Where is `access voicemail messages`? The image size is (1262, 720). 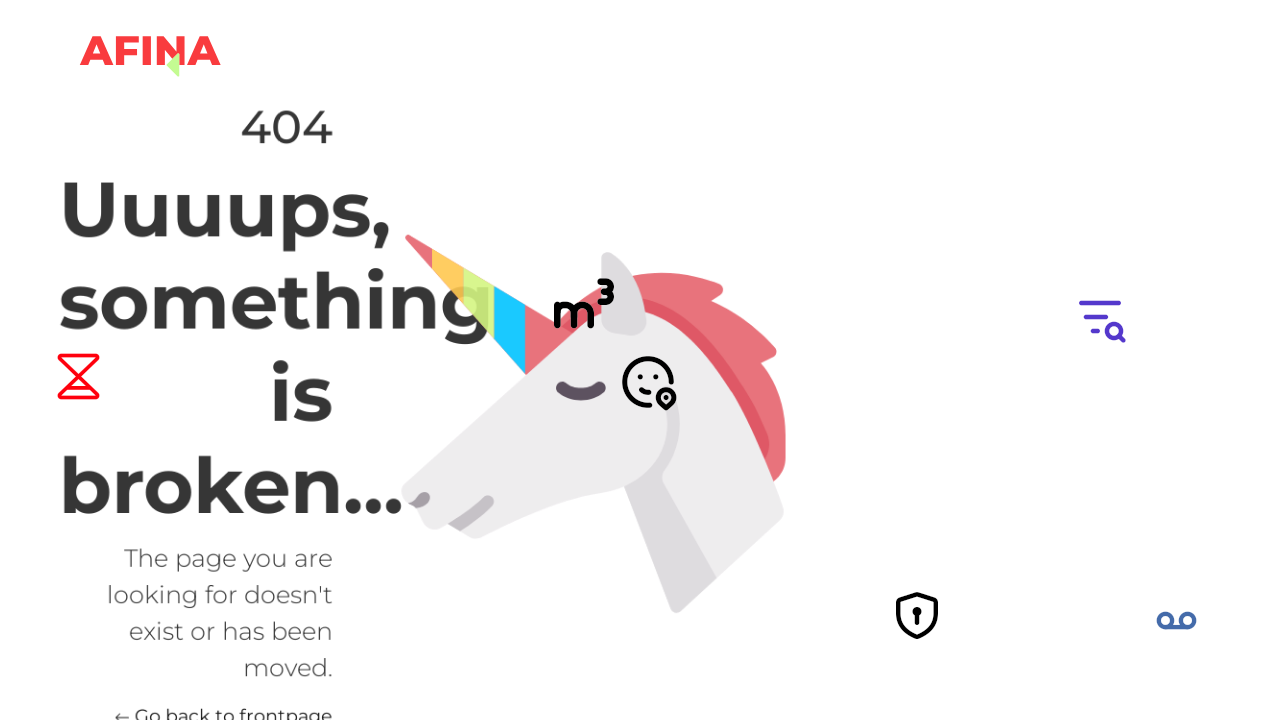
access voicemail messages is located at coordinates (1176, 620).